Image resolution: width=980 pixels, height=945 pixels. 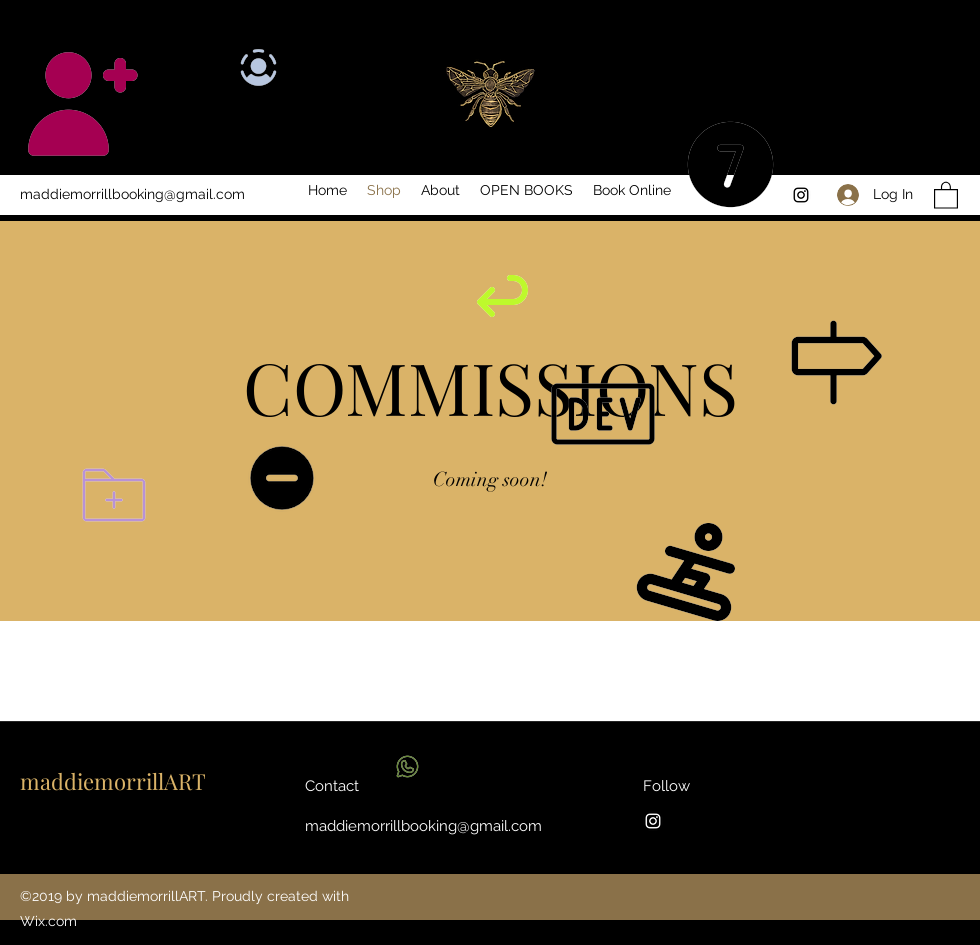 I want to click on go back to the previous screen, so click(x=501, y=293).